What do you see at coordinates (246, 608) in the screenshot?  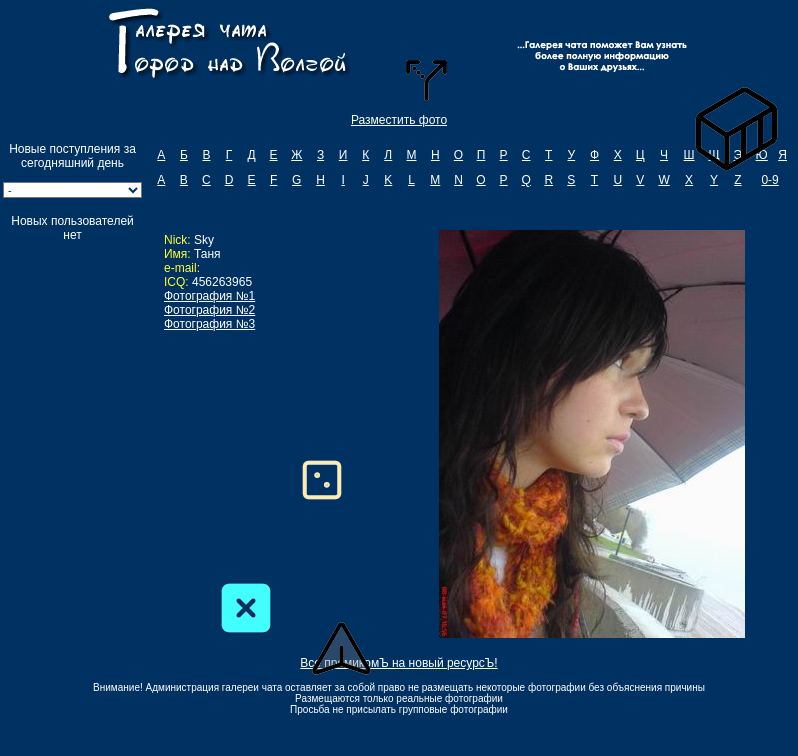 I see `close or dismiss a dialog` at bounding box center [246, 608].